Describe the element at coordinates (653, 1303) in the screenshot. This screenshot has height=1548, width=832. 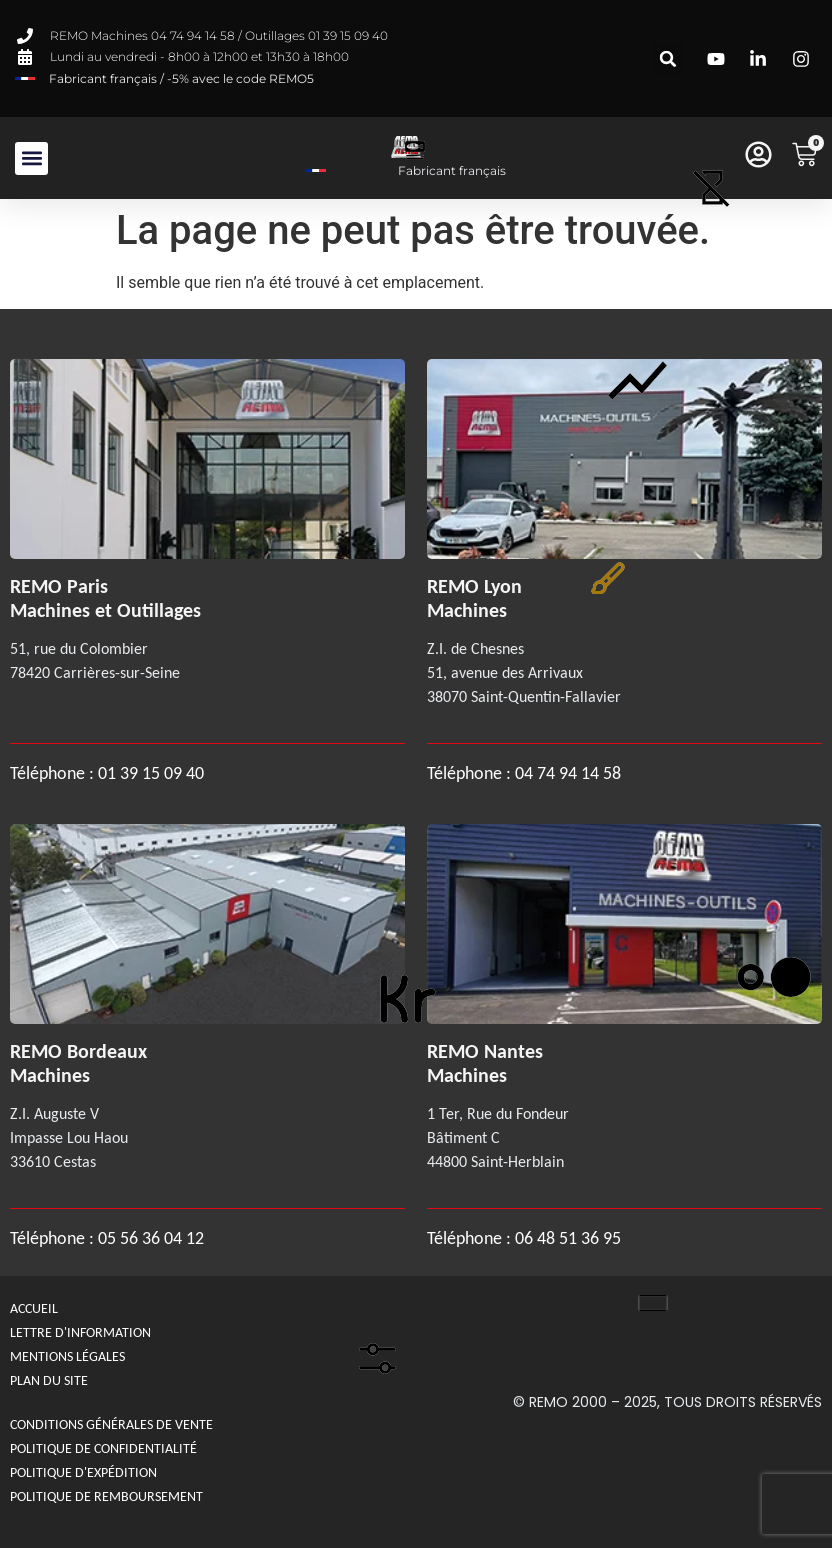
I see `access storage or disk management` at that location.